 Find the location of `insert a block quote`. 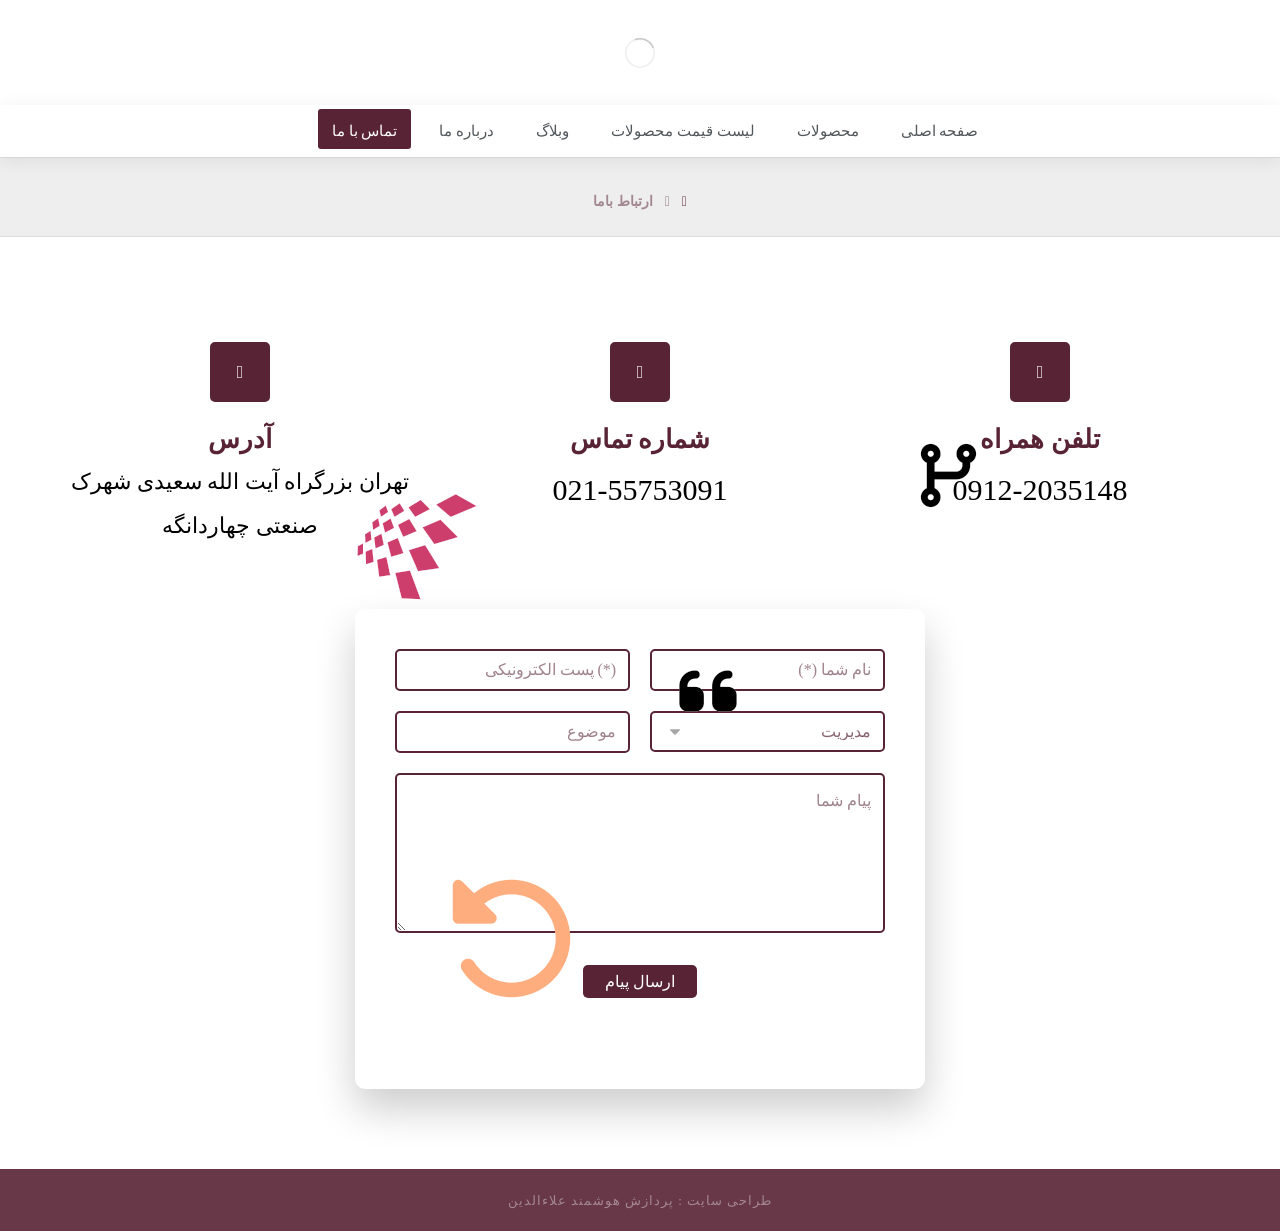

insert a block quote is located at coordinates (708, 691).